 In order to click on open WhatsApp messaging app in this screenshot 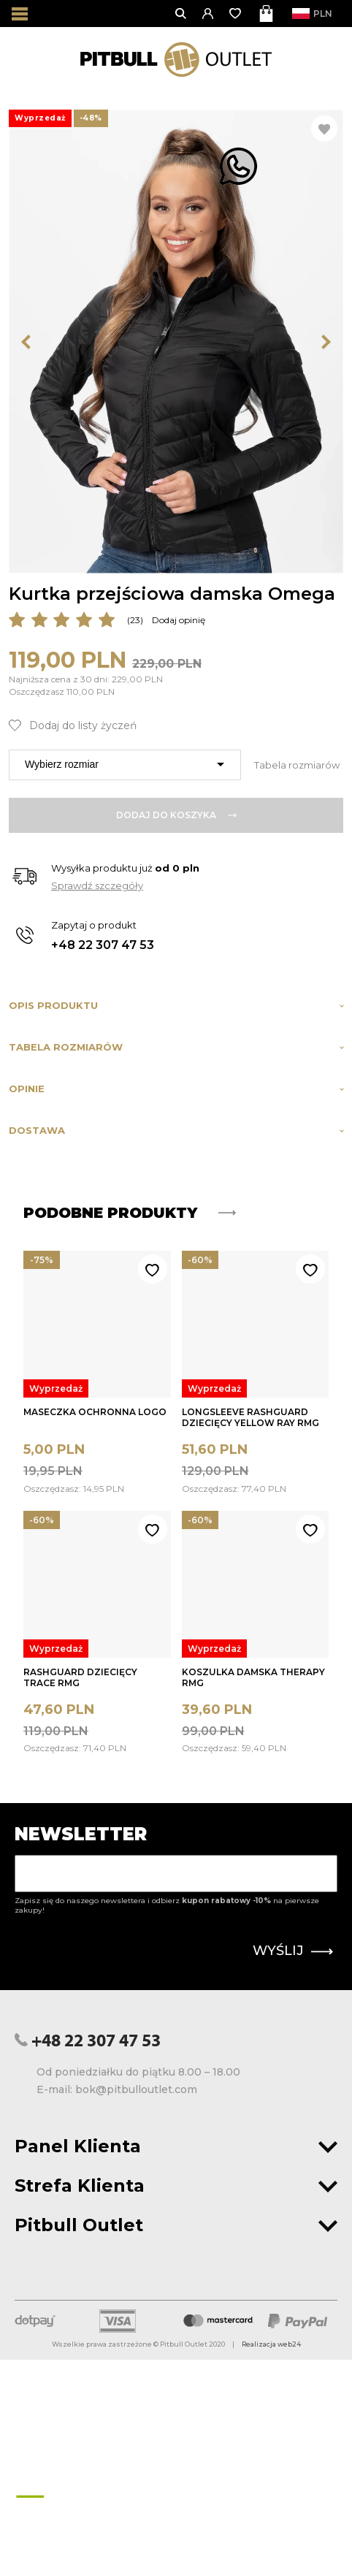, I will do `click(238, 166)`.